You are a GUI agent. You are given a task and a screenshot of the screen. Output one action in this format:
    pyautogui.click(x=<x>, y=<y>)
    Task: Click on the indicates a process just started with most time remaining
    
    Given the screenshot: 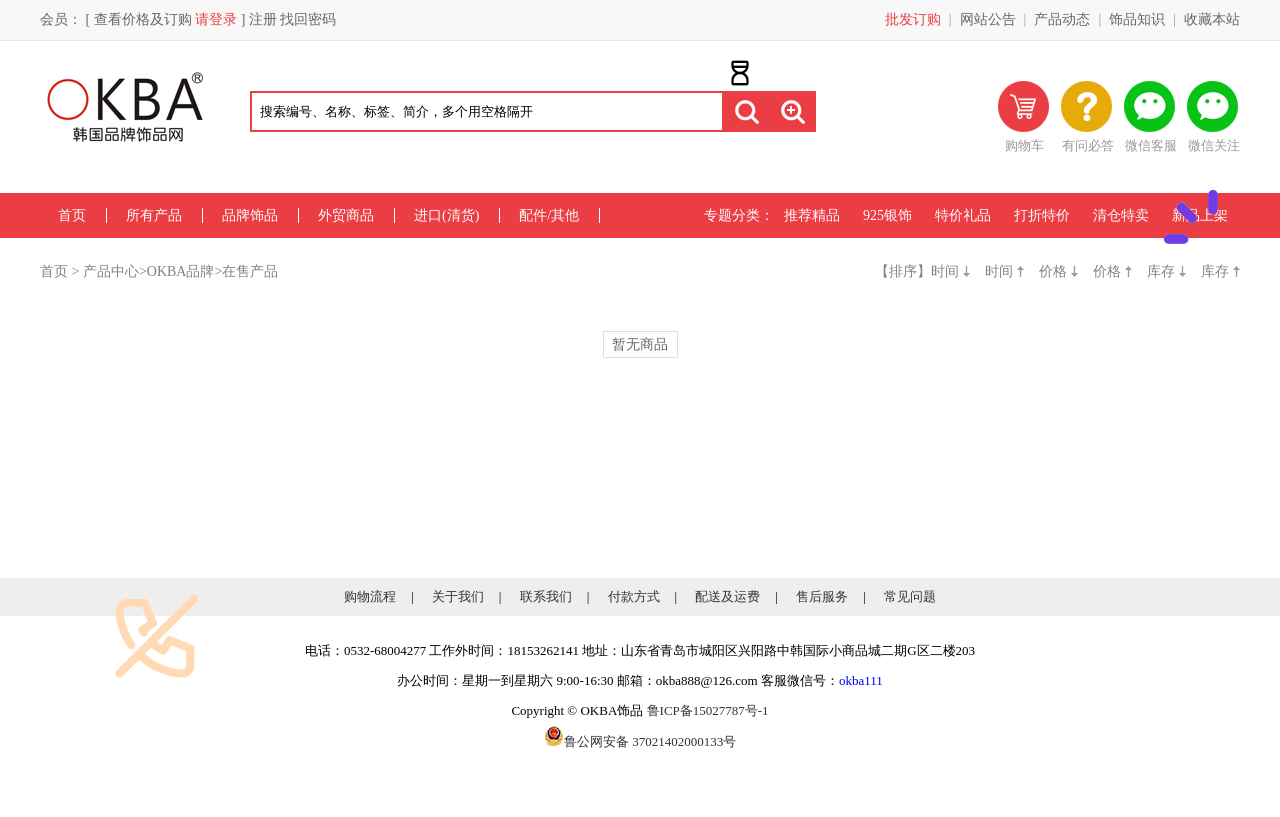 What is the action you would take?
    pyautogui.click(x=740, y=73)
    